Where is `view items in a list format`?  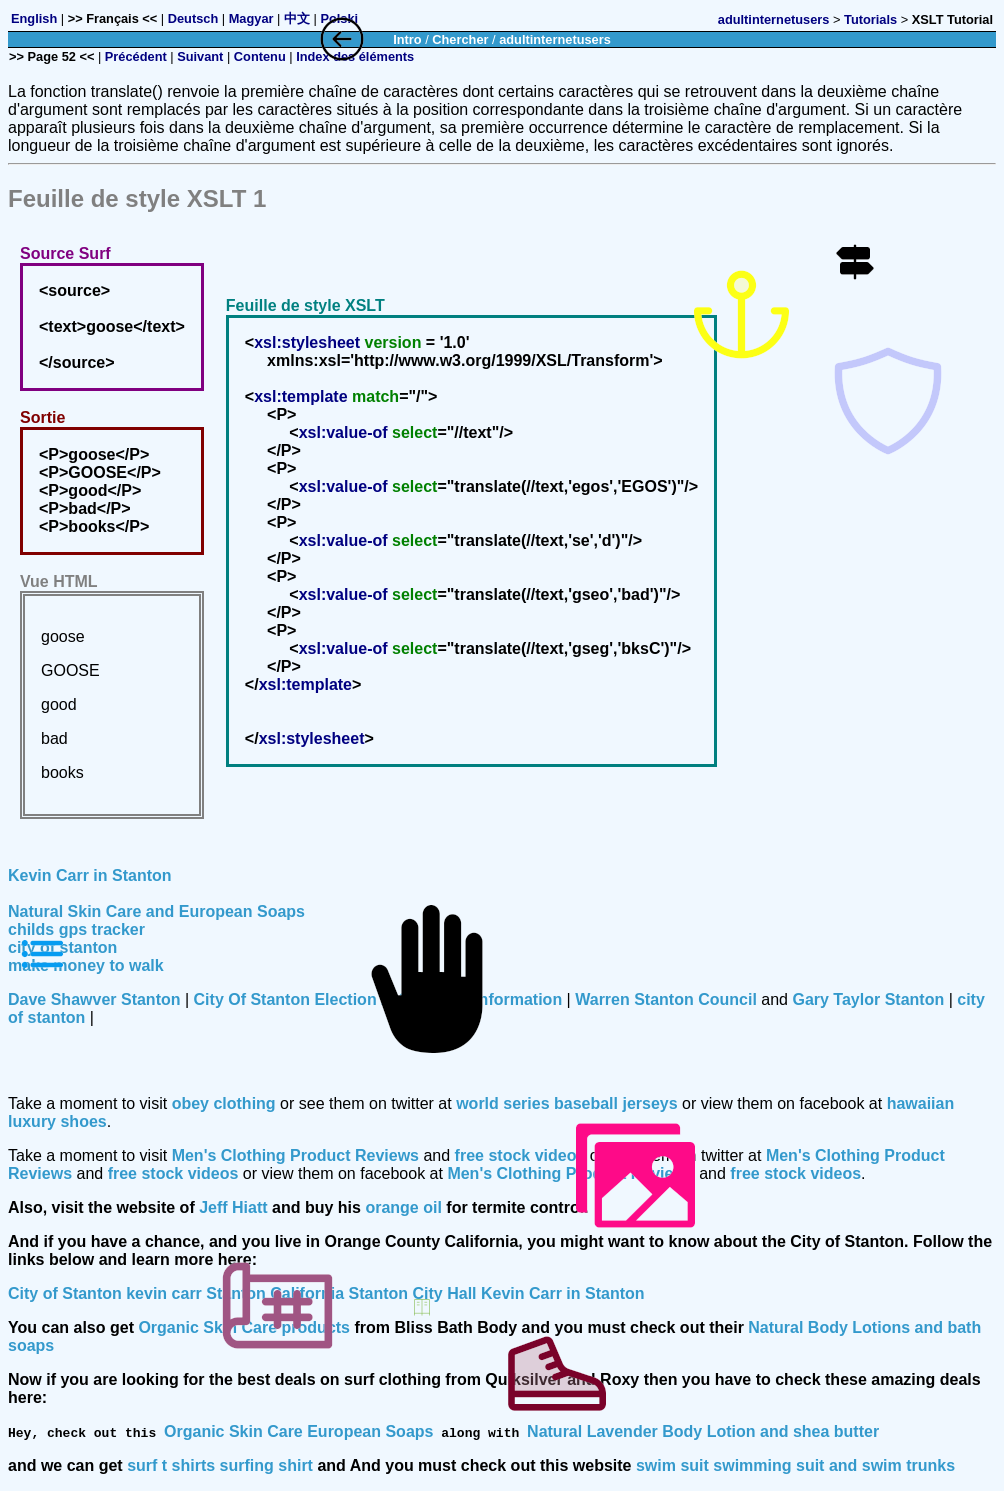 view items in a list format is located at coordinates (42, 954).